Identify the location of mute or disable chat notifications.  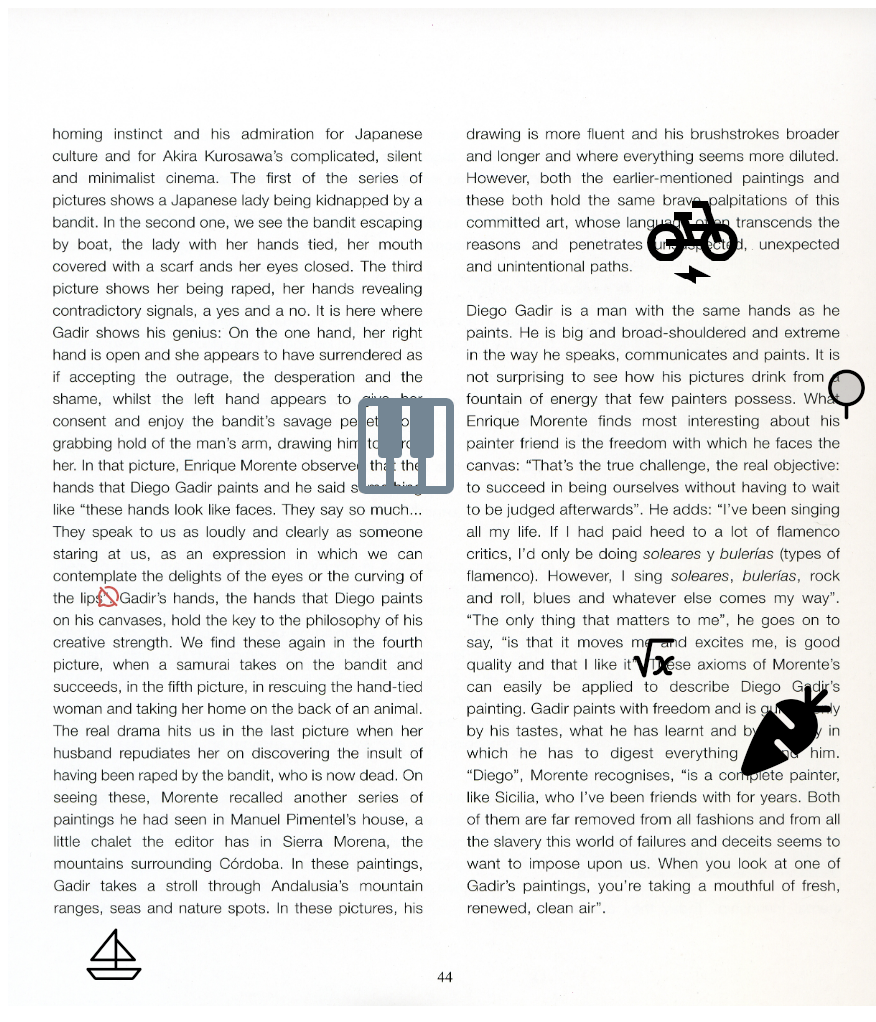
(108, 596).